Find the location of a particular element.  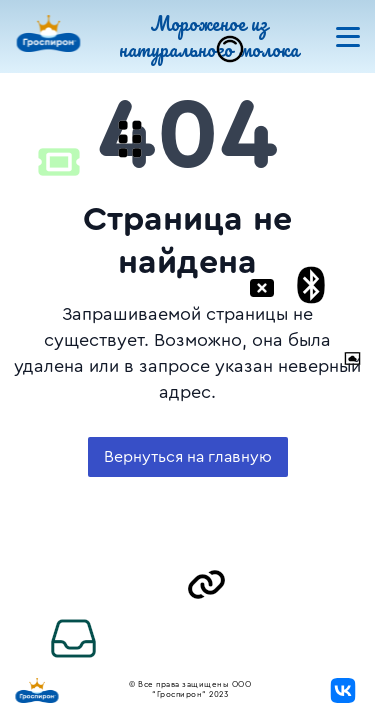

apply inner shadow effect to top edge is located at coordinates (230, 49).